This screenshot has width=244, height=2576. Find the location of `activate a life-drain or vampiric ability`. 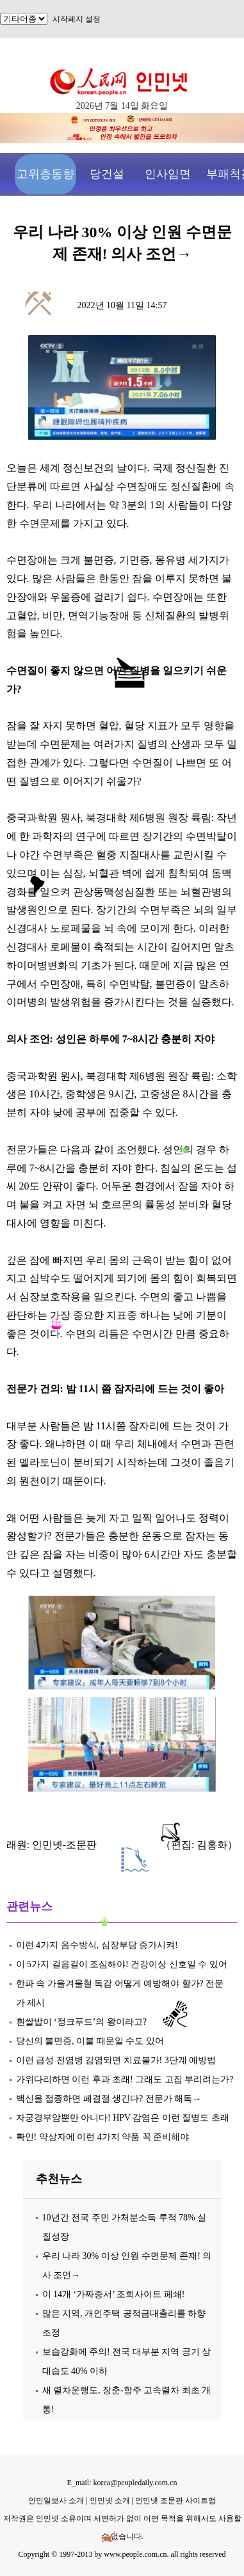

activate a life-drain or vampiric ability is located at coordinates (184, 1151).